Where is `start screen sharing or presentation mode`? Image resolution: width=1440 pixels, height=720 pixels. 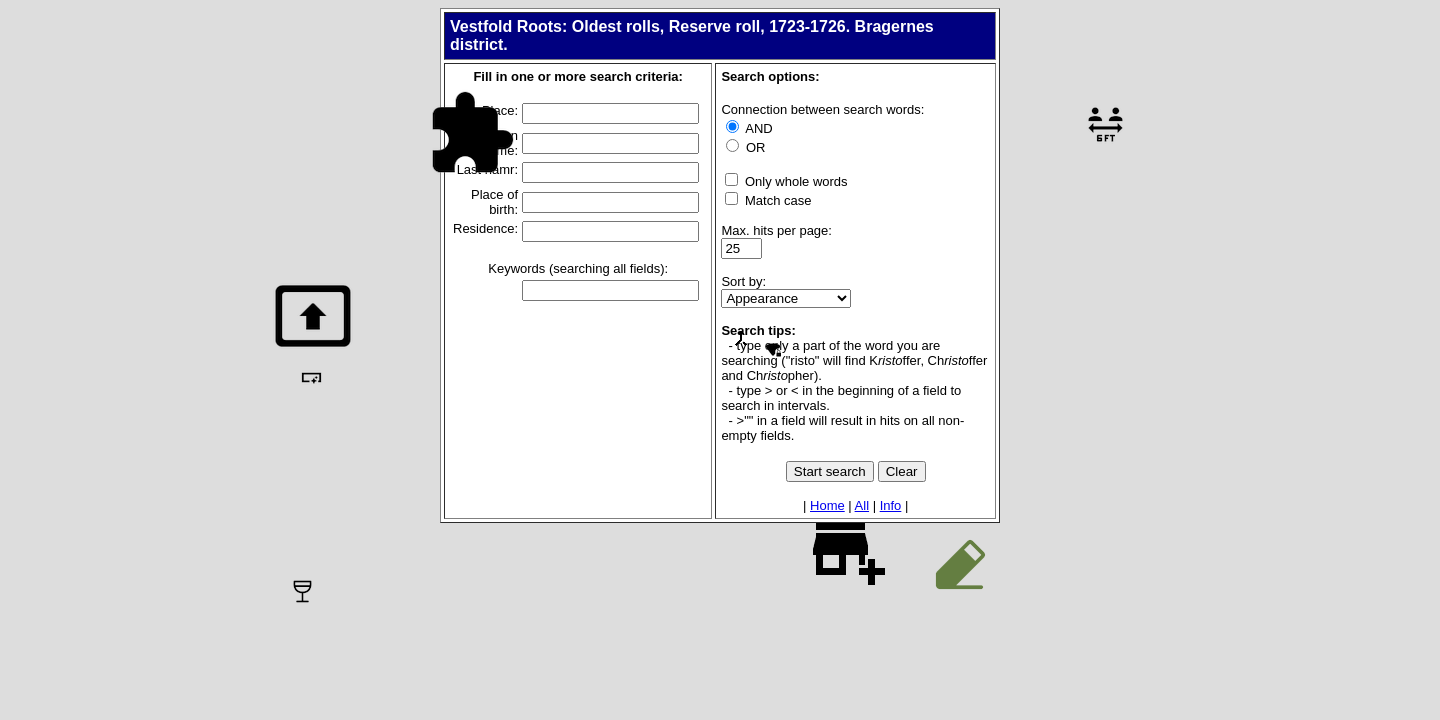 start screen sharing or presentation mode is located at coordinates (313, 316).